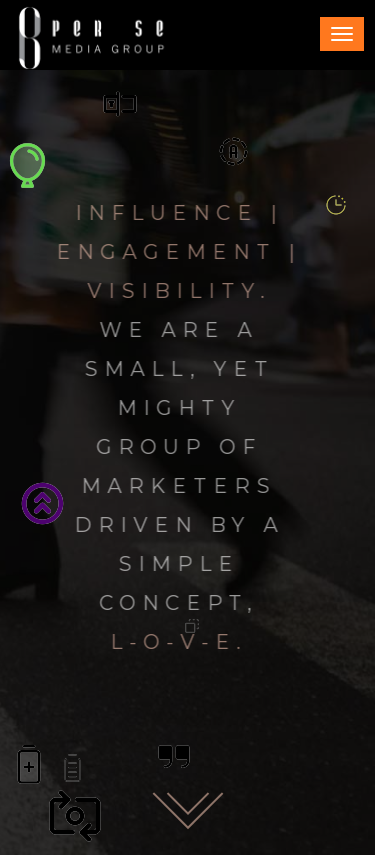 The width and height of the screenshot is (375, 855). Describe the element at coordinates (120, 104) in the screenshot. I see `enter or edit text in a form field` at that location.